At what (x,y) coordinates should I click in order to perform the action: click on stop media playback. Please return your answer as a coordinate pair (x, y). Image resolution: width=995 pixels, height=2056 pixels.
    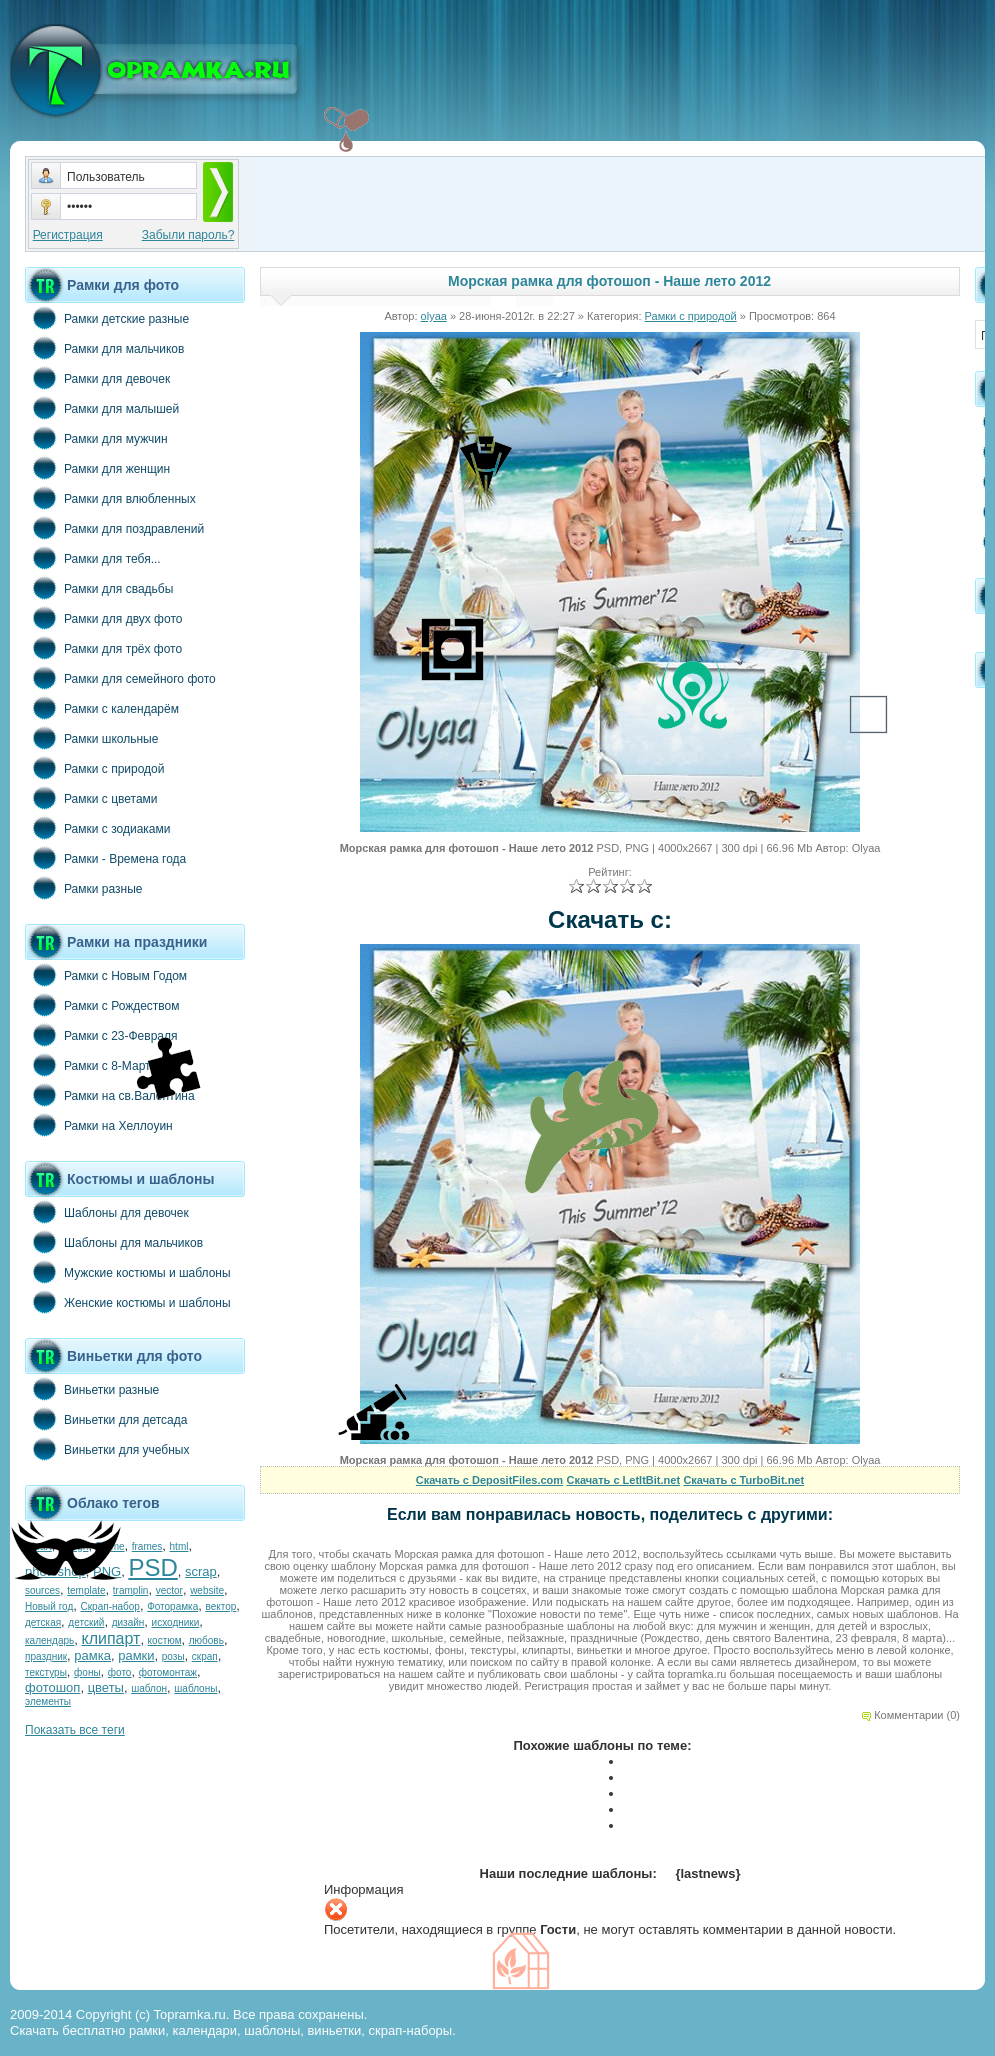
    Looking at the image, I should click on (868, 714).